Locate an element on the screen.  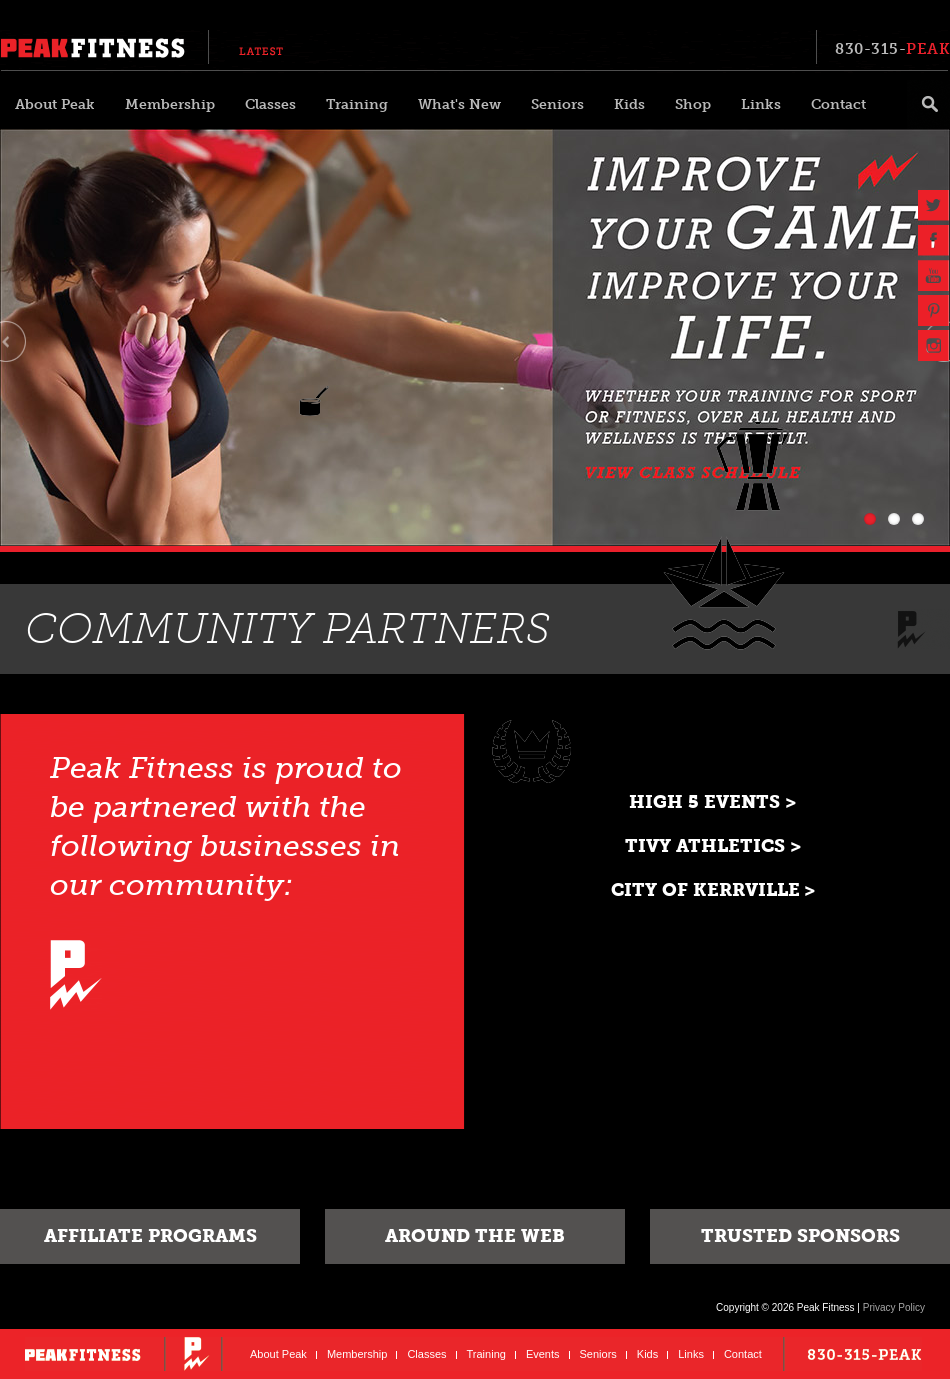
send a message or note is located at coordinates (724, 593).